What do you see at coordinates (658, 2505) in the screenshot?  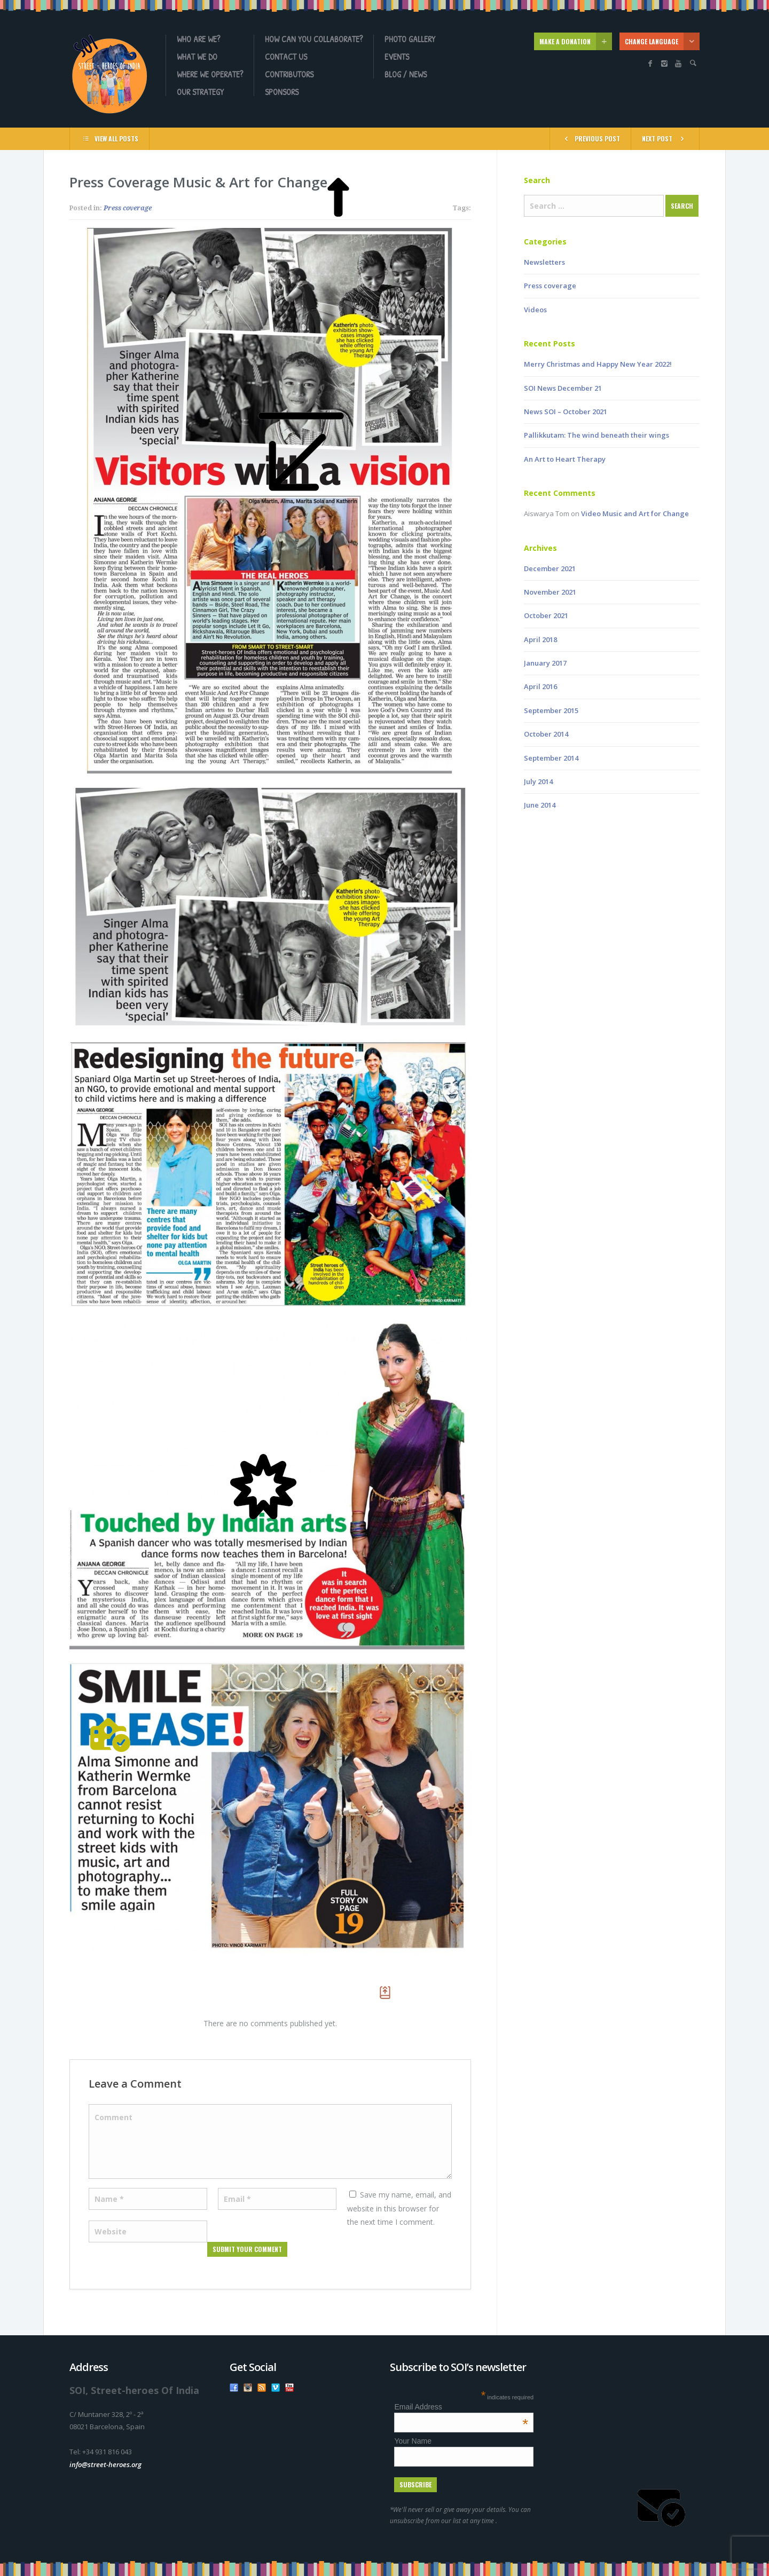 I see `email verified successfully` at bounding box center [658, 2505].